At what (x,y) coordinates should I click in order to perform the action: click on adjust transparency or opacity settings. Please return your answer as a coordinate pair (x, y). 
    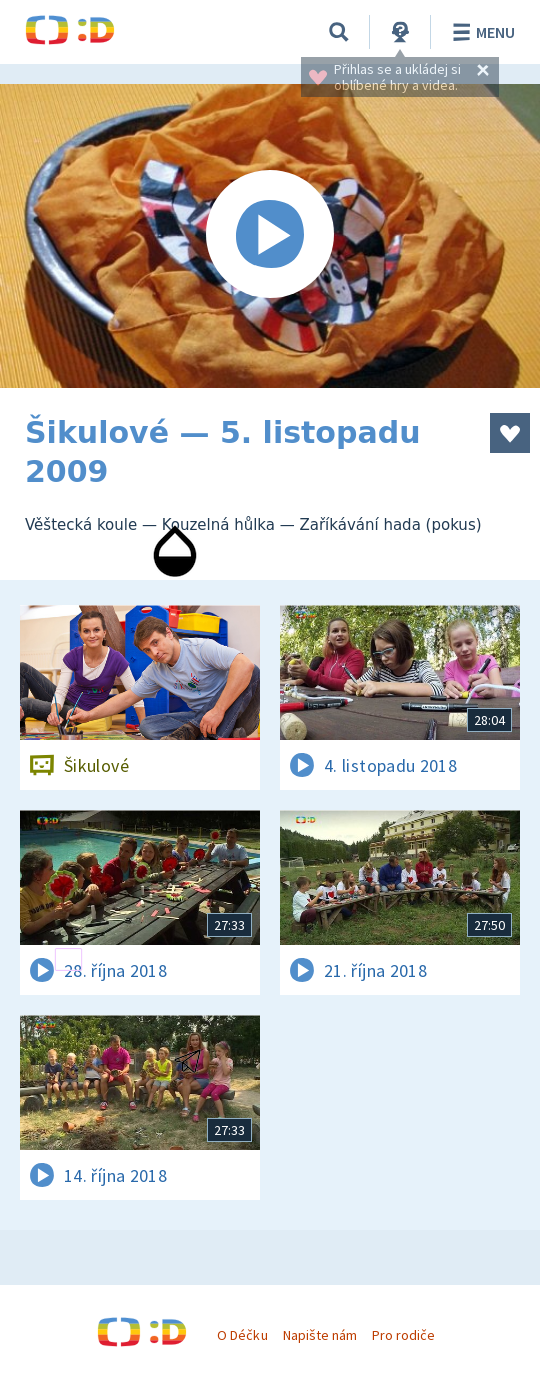
    Looking at the image, I should click on (175, 551).